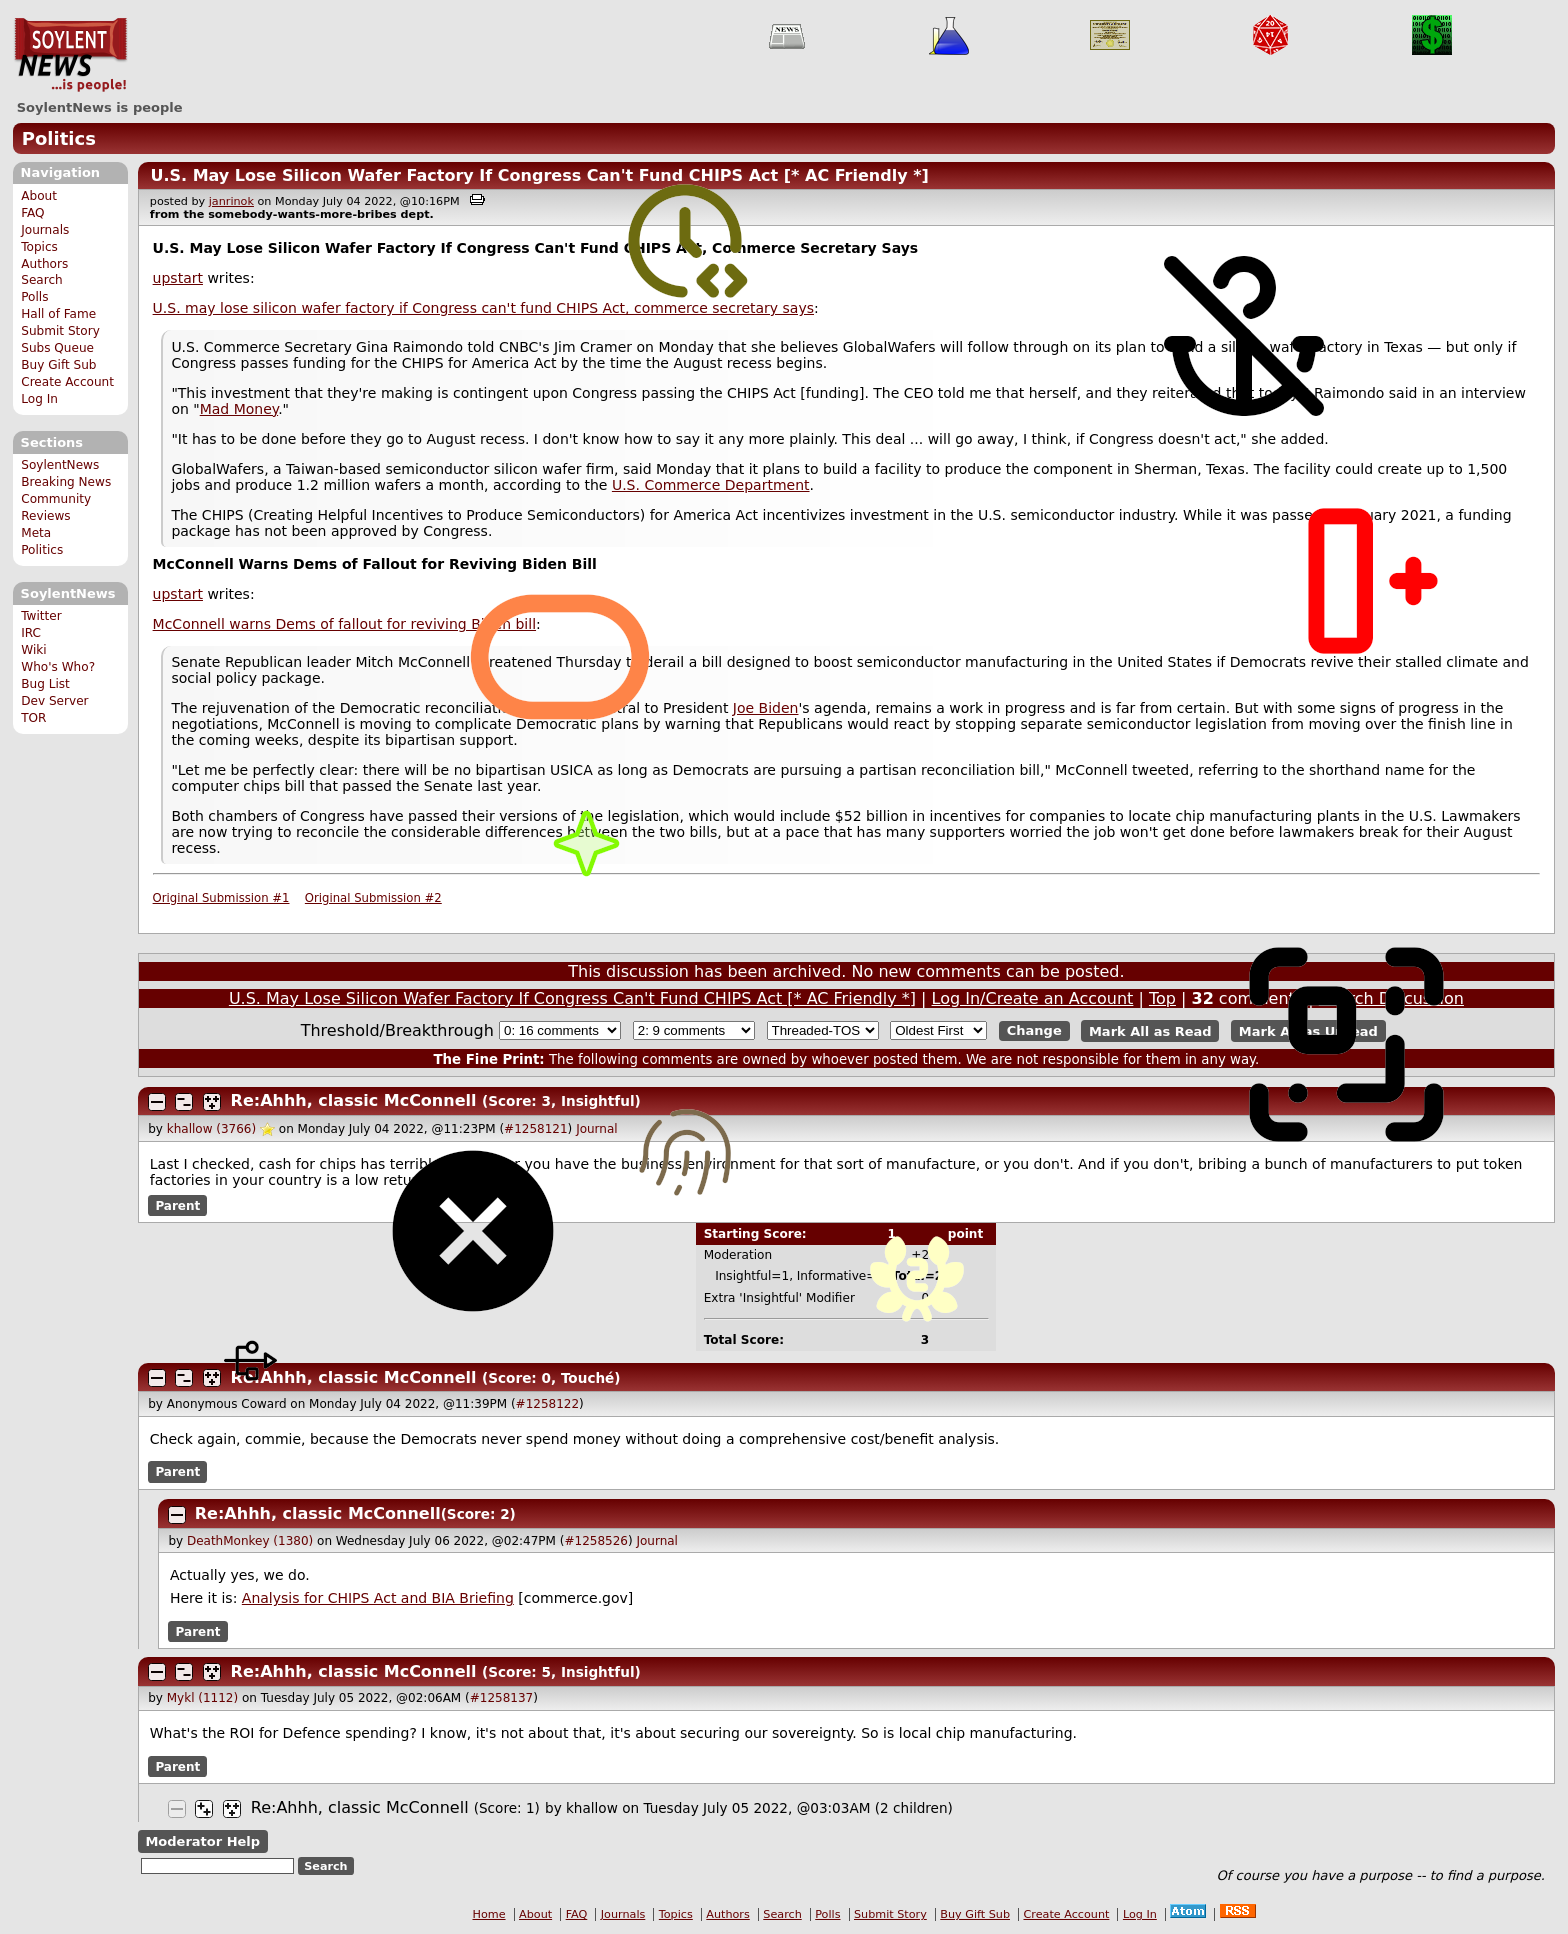  Describe the element at coordinates (250, 1360) in the screenshot. I see `connect a usb device` at that location.